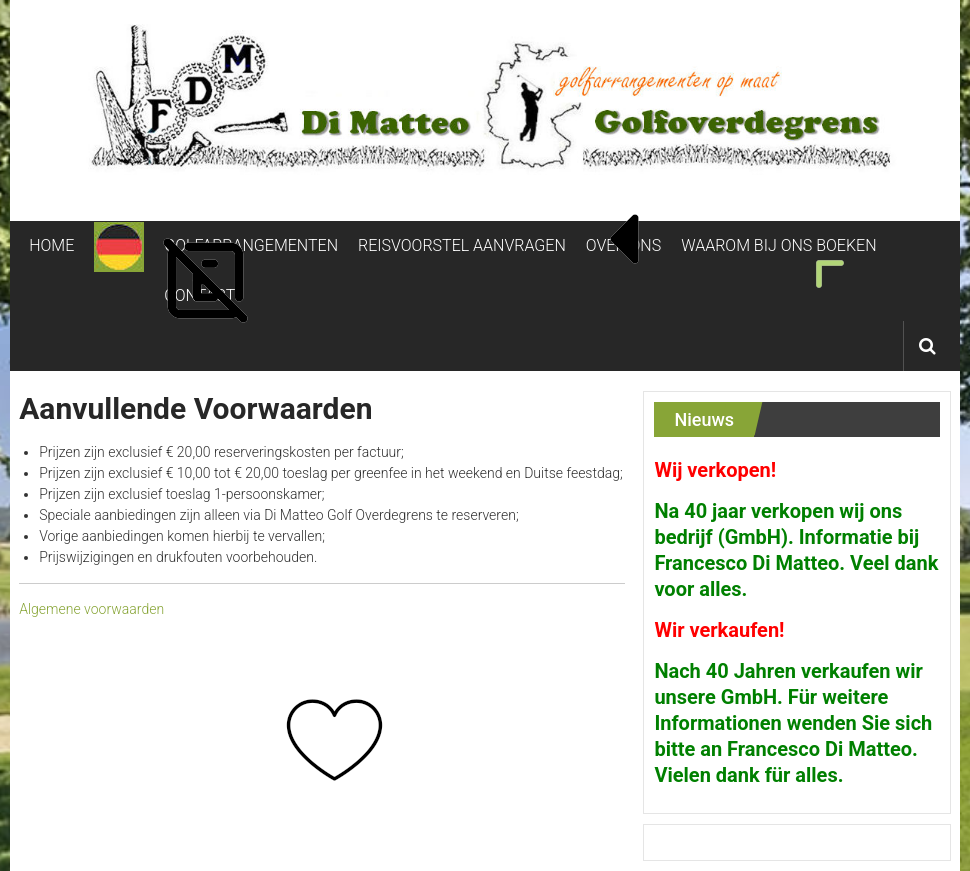  I want to click on go back to the previous screen, so click(628, 239).